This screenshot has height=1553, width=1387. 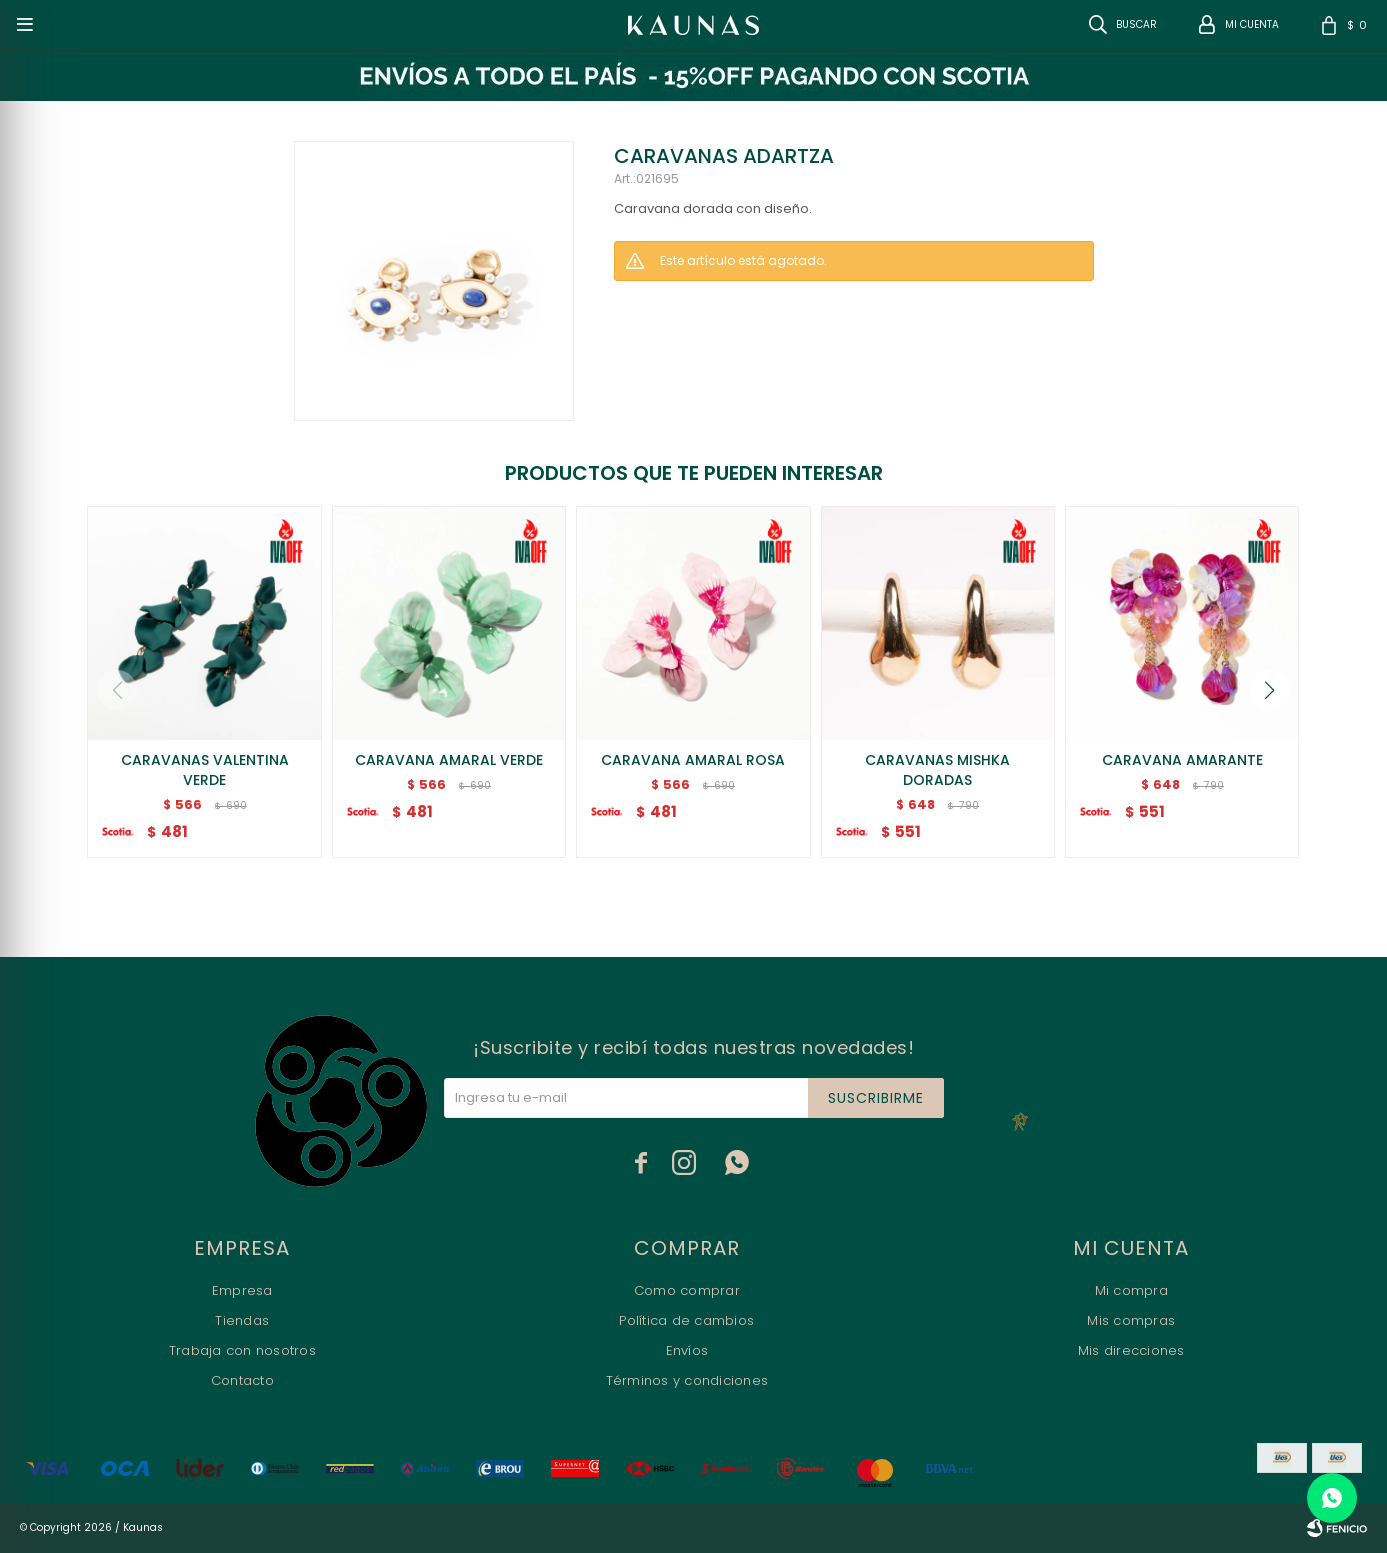 What do you see at coordinates (341, 1101) in the screenshot?
I see `represents balance or harmony in gameplay` at bounding box center [341, 1101].